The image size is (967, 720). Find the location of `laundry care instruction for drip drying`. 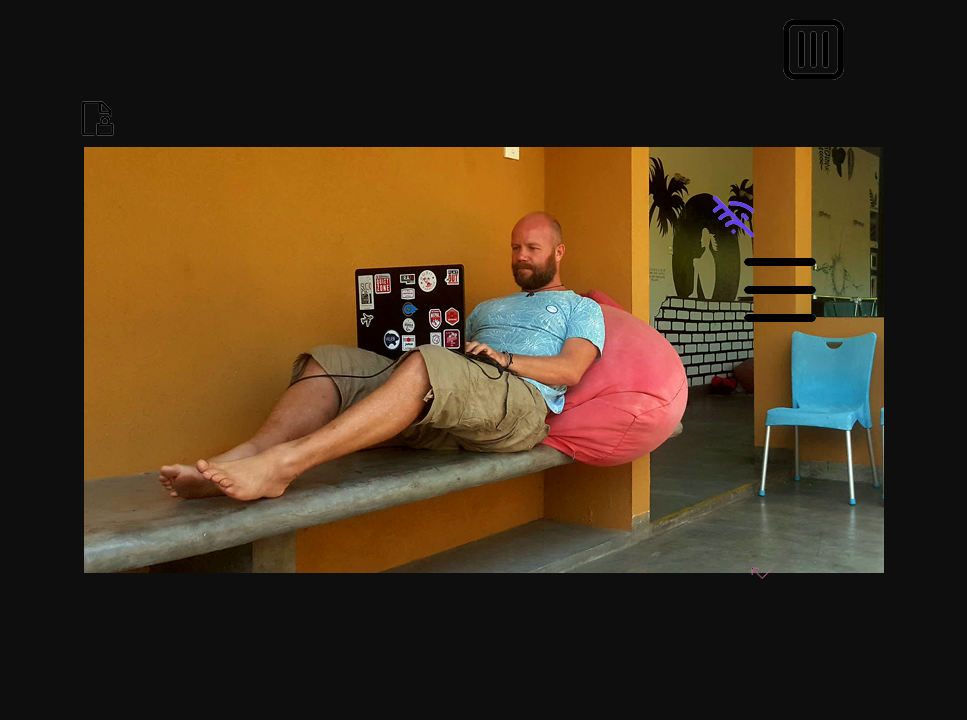

laundry care instruction for drip drying is located at coordinates (813, 49).